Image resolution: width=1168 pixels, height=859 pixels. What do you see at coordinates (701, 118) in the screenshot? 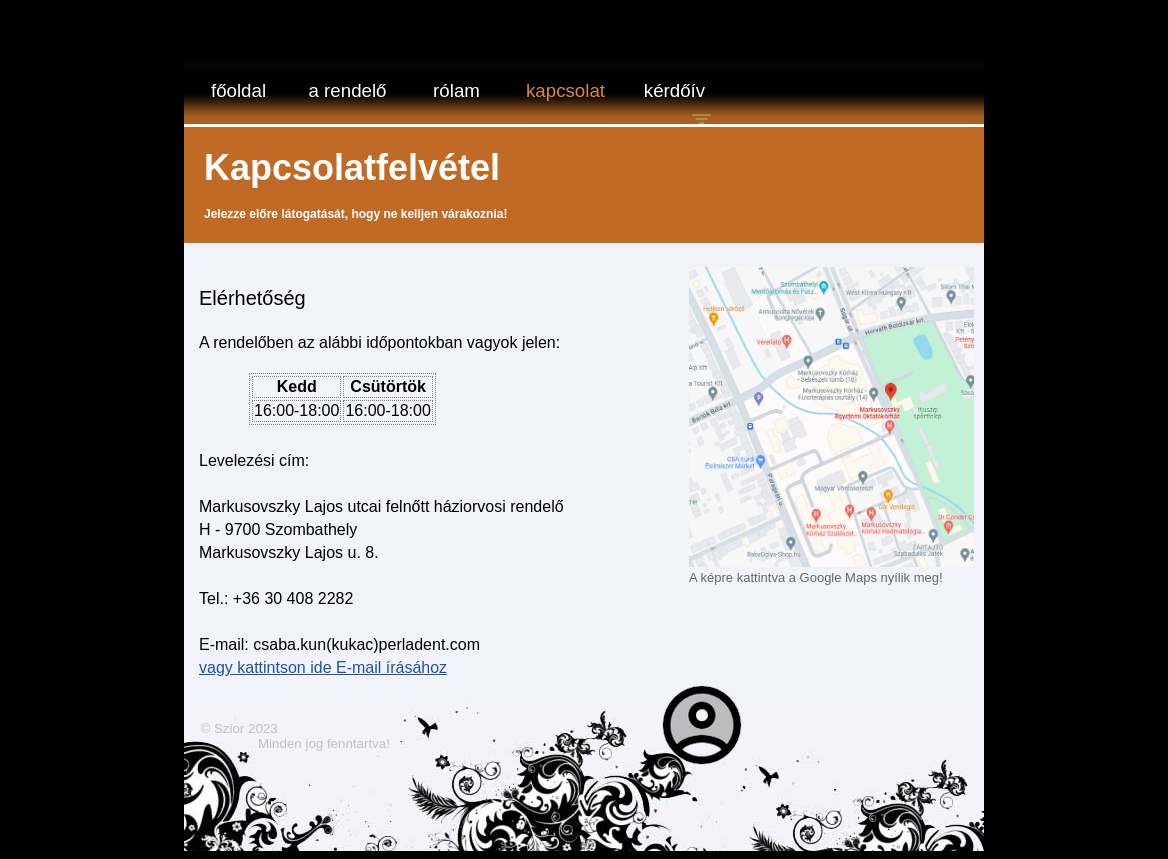
I see `filter or sort content` at bounding box center [701, 118].